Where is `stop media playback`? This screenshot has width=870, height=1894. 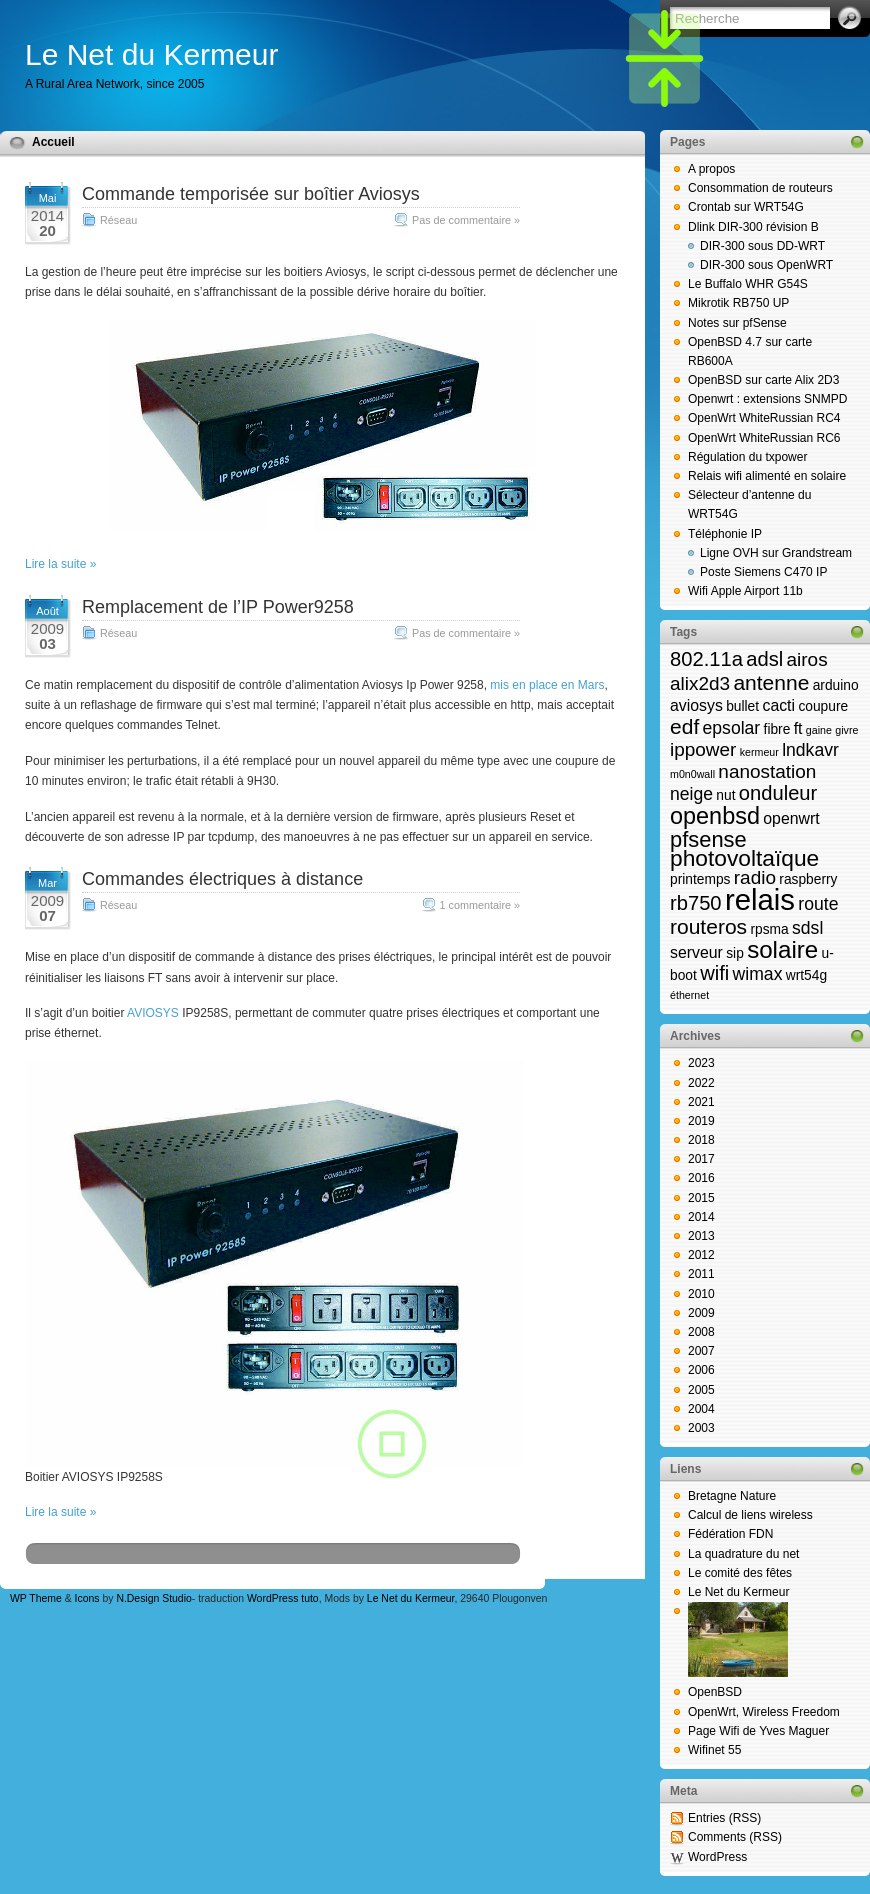
stop media playback is located at coordinates (392, 1444).